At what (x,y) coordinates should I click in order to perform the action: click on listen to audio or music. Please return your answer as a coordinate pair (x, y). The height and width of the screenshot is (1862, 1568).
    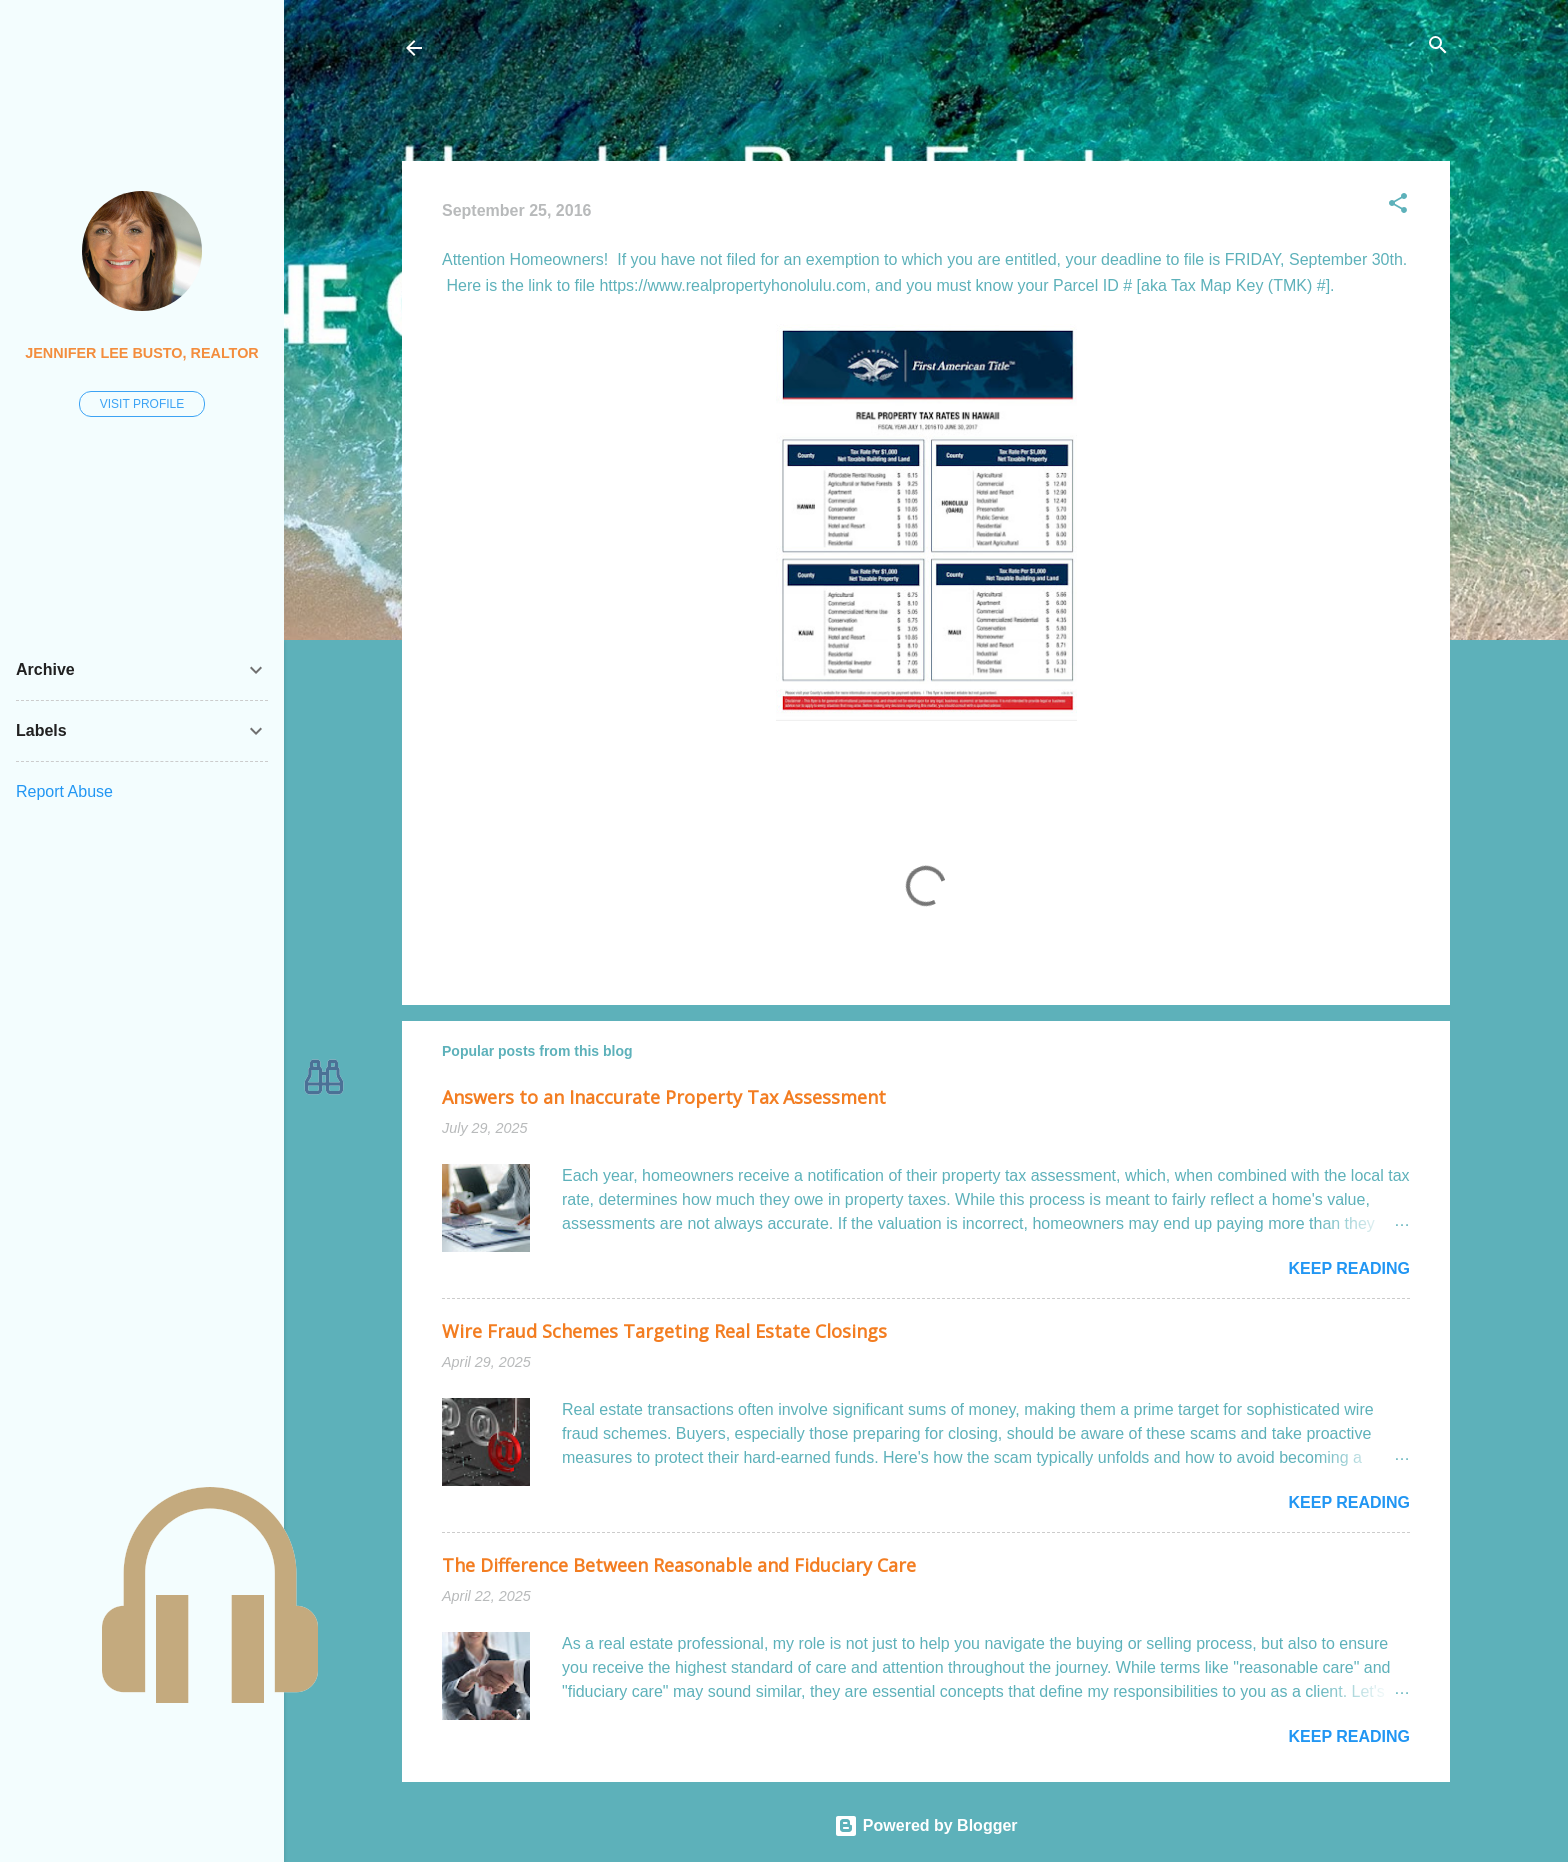
    Looking at the image, I should click on (210, 1595).